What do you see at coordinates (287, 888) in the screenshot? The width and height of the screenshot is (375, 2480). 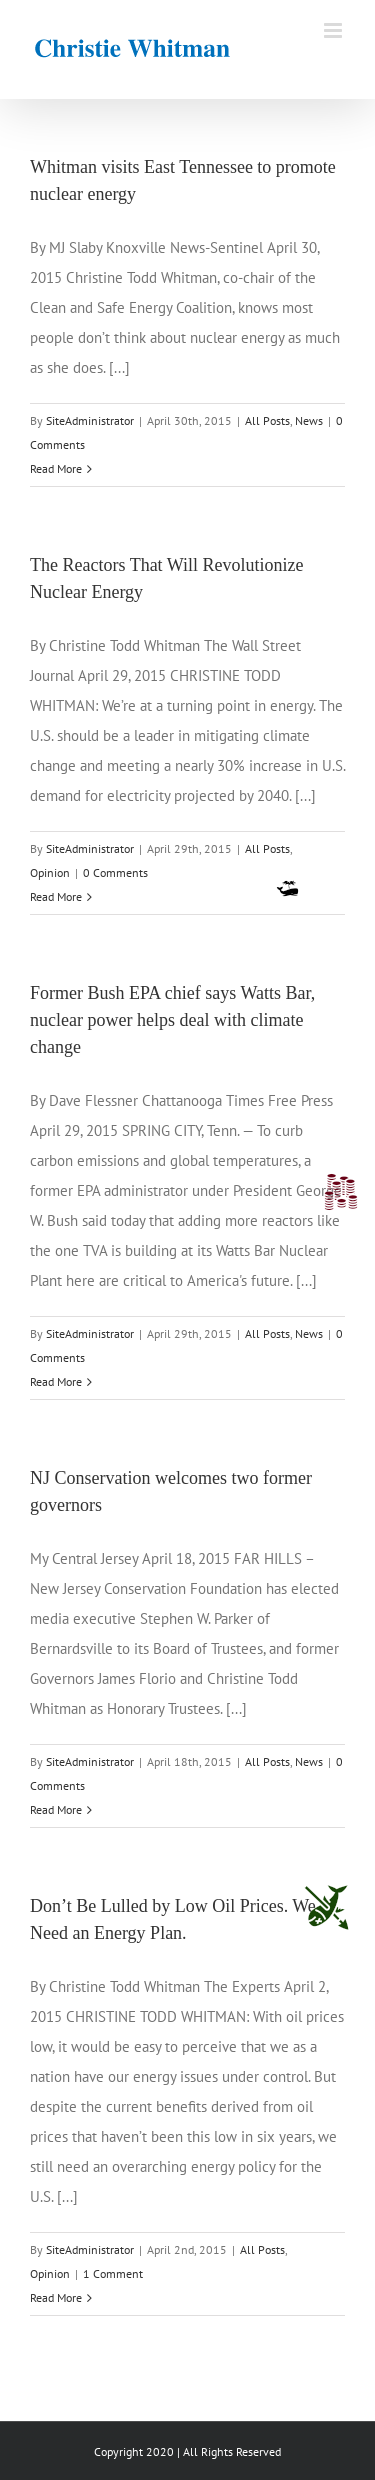 I see `ocean wildlife or marine life category` at bounding box center [287, 888].